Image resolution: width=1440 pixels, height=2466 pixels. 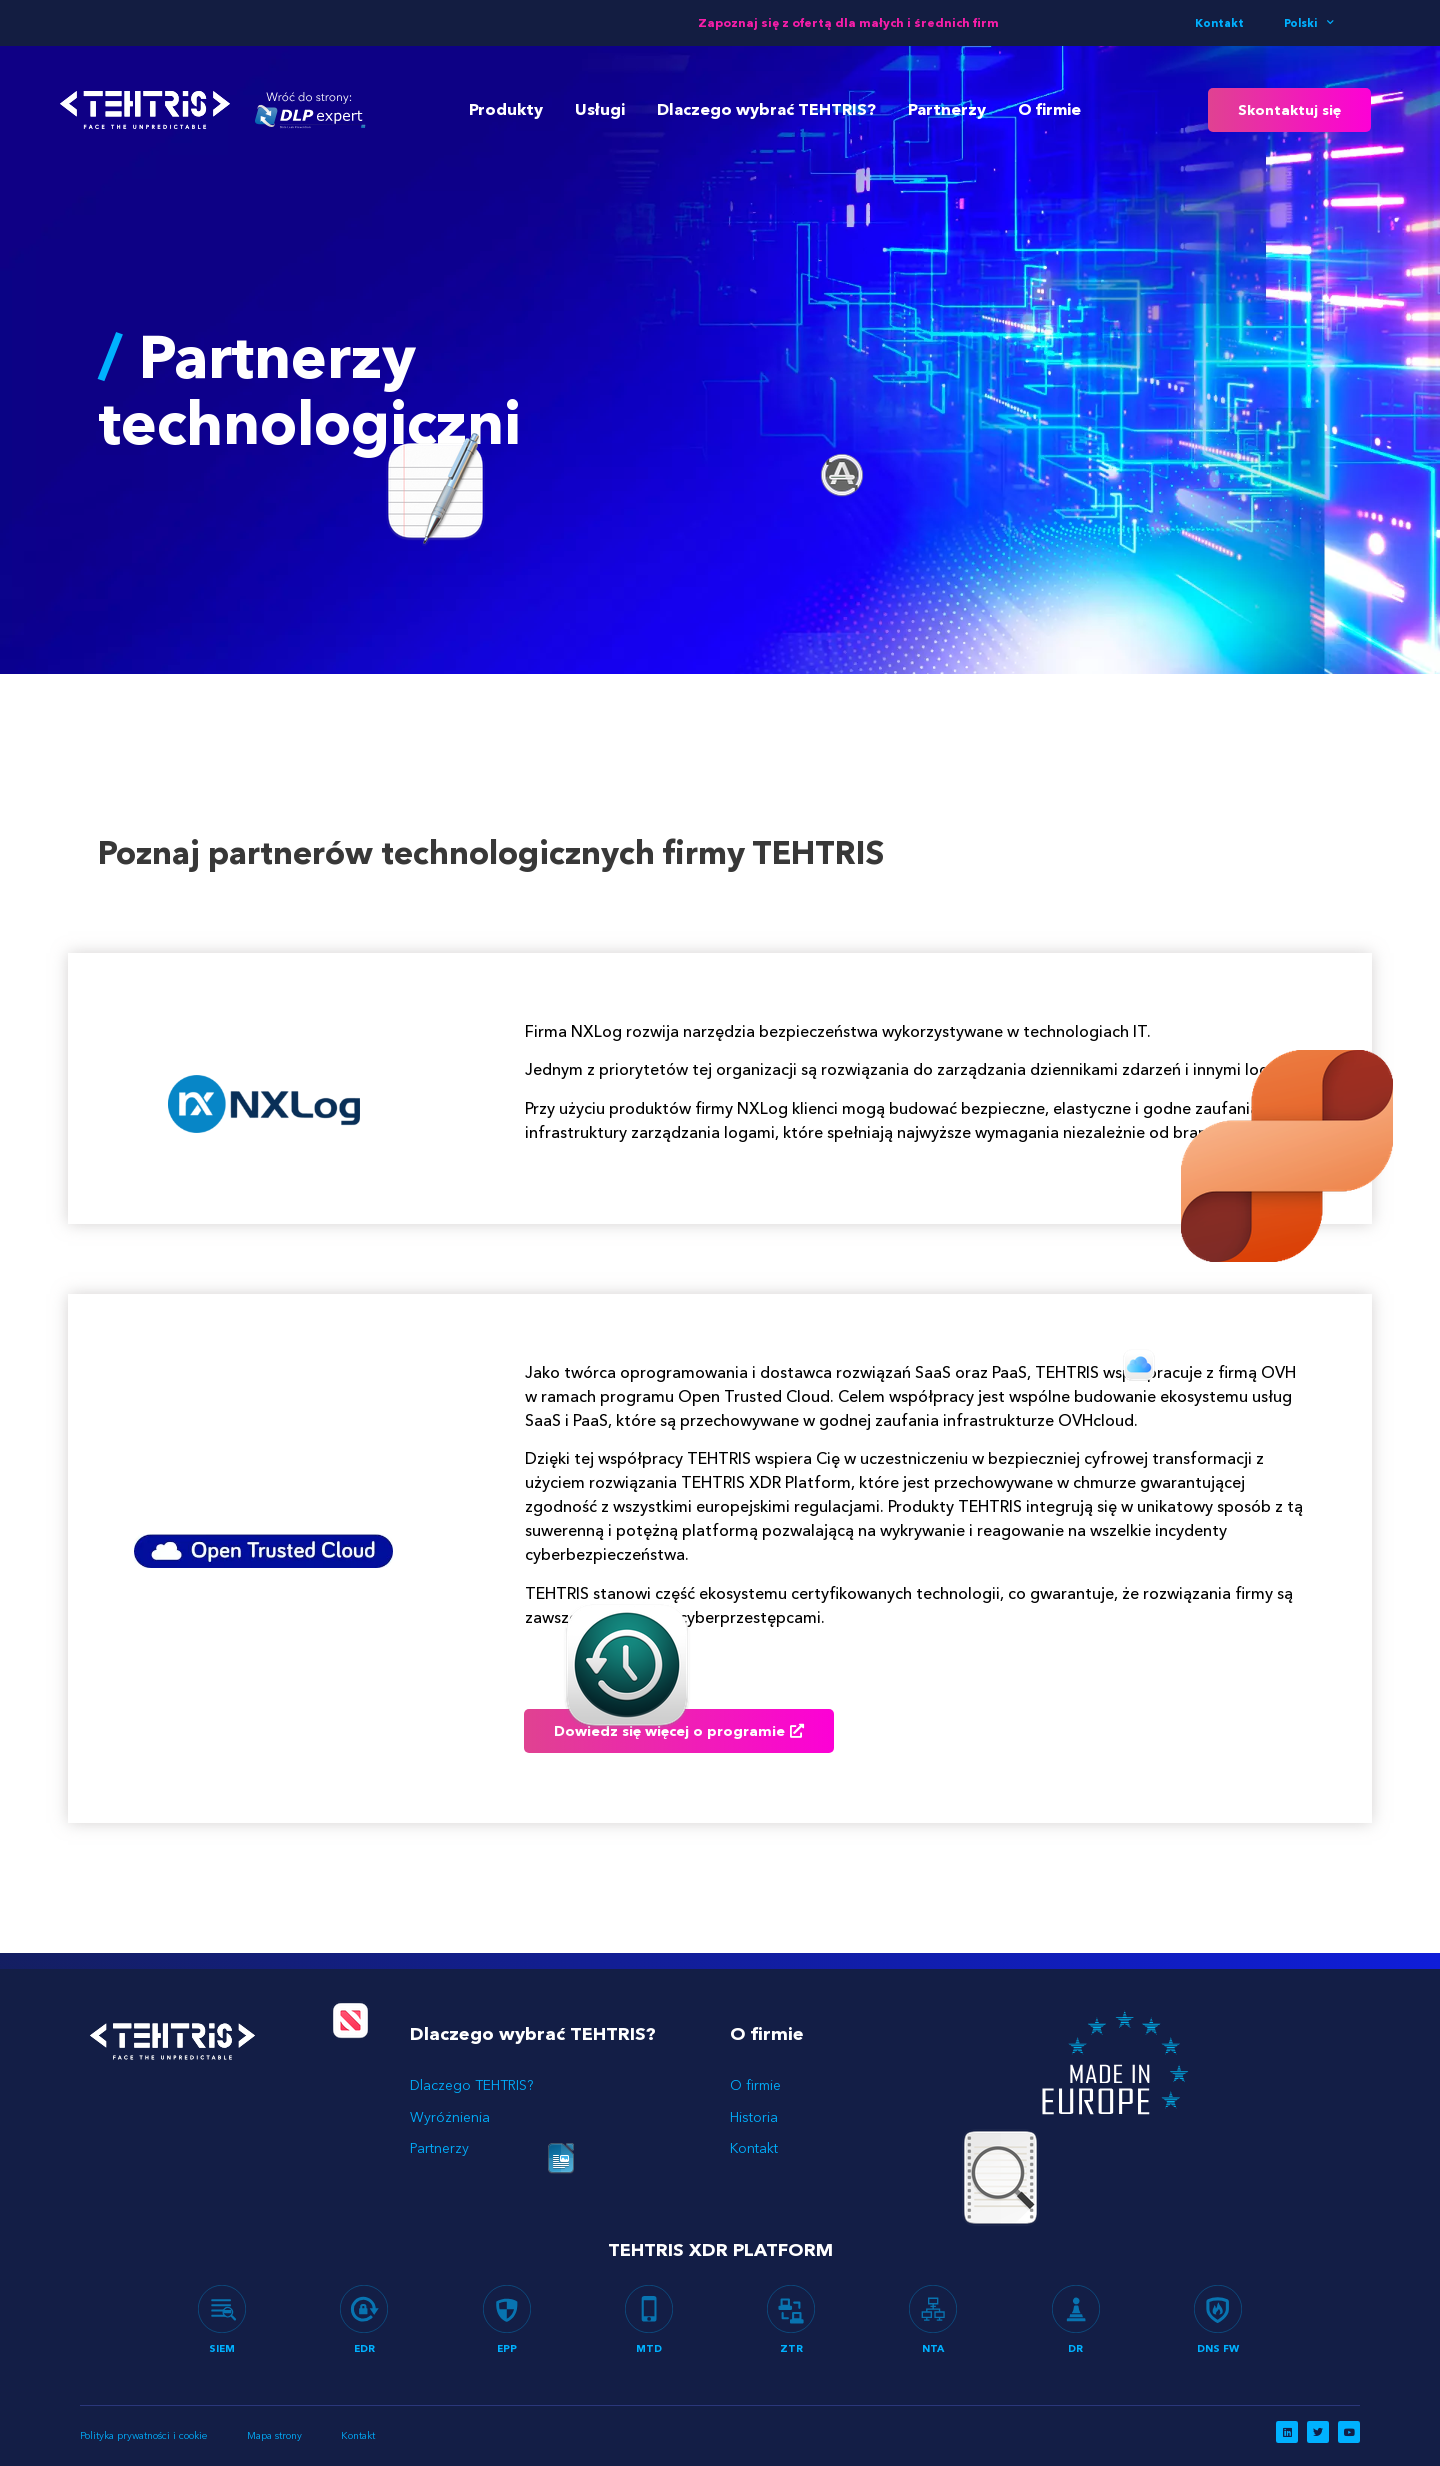 What do you see at coordinates (561, 2158) in the screenshot?
I see `open LibreOffice Writer application` at bounding box center [561, 2158].